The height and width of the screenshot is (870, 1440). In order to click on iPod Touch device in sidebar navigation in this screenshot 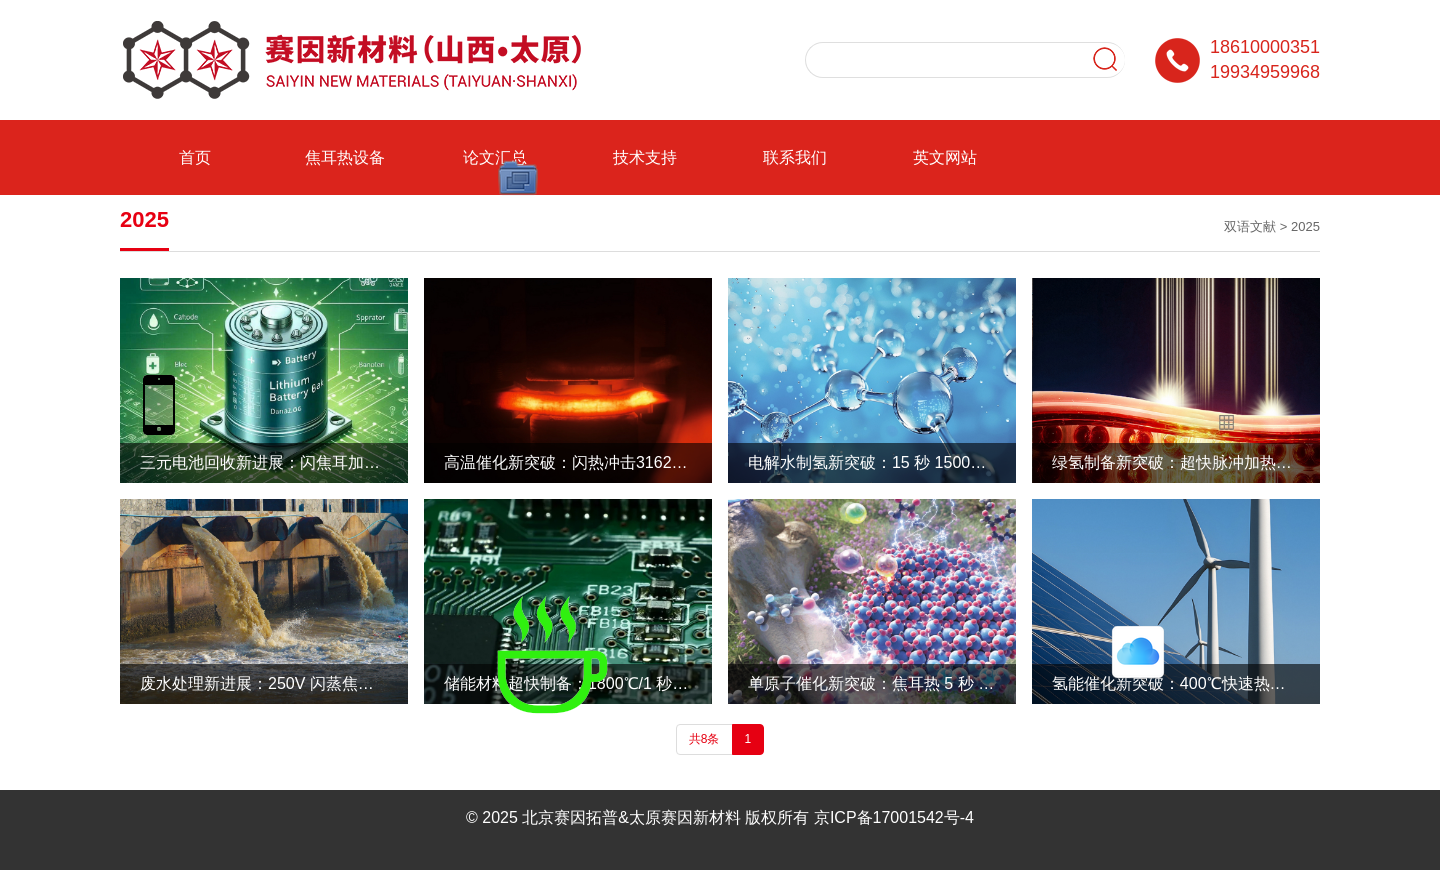, I will do `click(159, 405)`.